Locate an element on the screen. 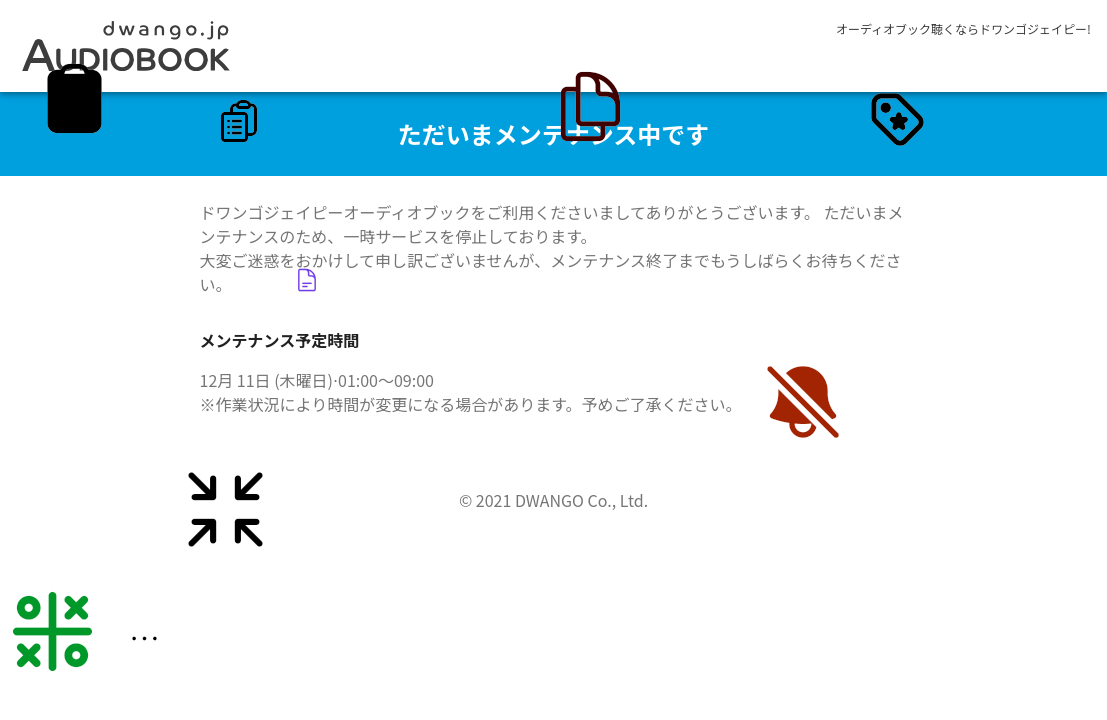 This screenshot has width=1107, height=720. exit fullscreen mode is located at coordinates (225, 509).